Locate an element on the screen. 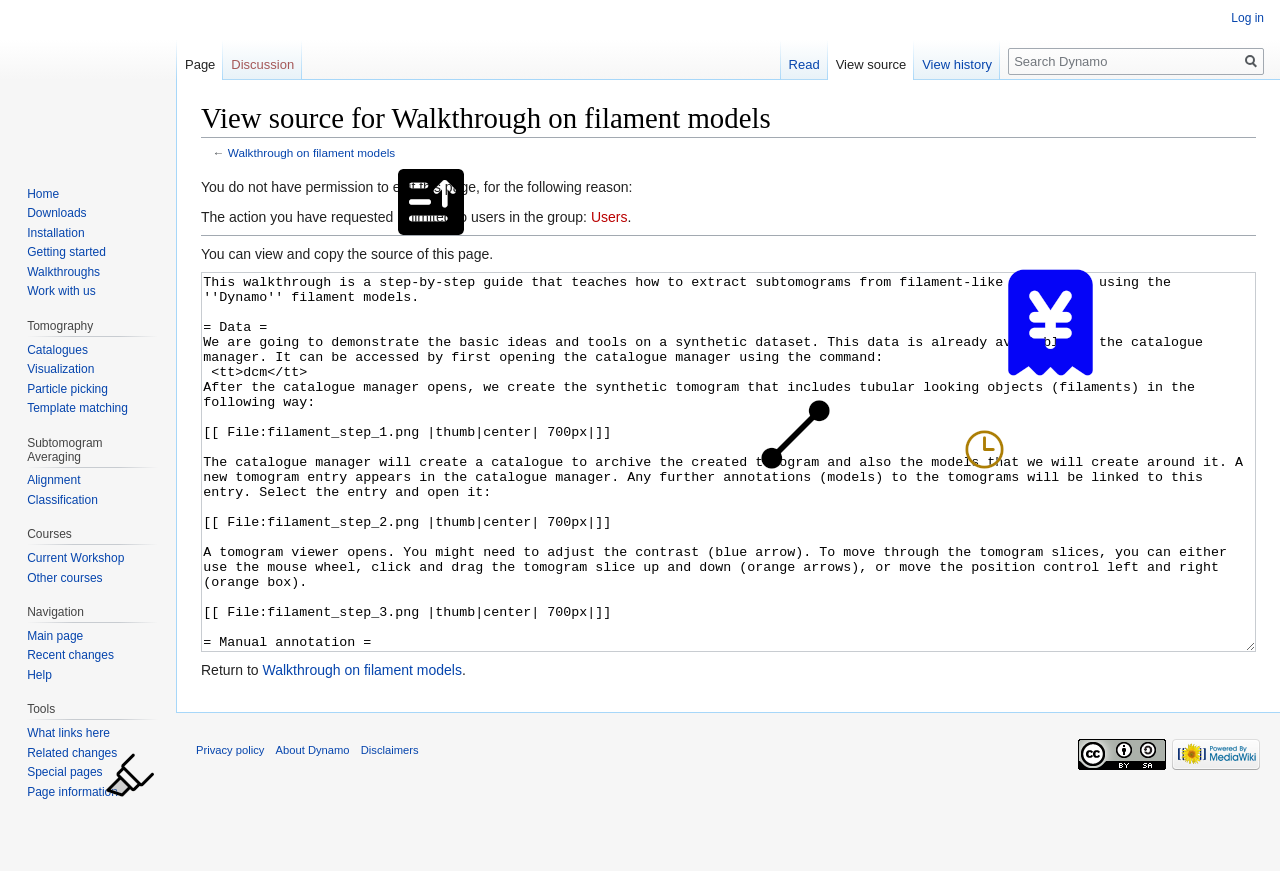 This screenshot has height=871, width=1280. sort items in descending order is located at coordinates (431, 202).